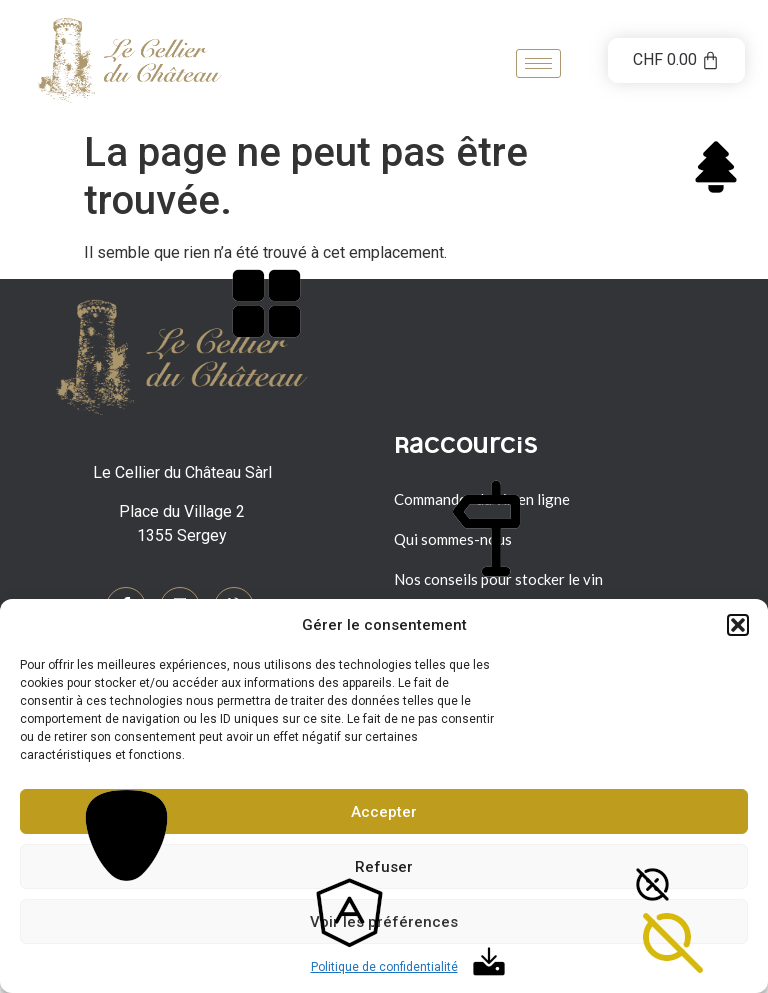 Image resolution: width=768 pixels, height=993 pixels. What do you see at coordinates (673, 943) in the screenshot?
I see `search functionality is disabled` at bounding box center [673, 943].